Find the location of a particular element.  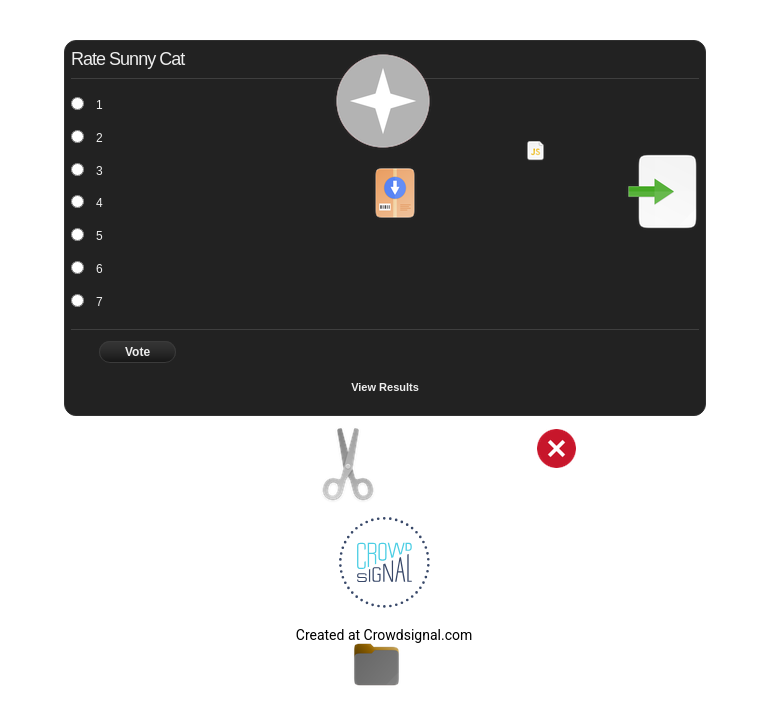

downloading a software package or update is located at coordinates (395, 193).